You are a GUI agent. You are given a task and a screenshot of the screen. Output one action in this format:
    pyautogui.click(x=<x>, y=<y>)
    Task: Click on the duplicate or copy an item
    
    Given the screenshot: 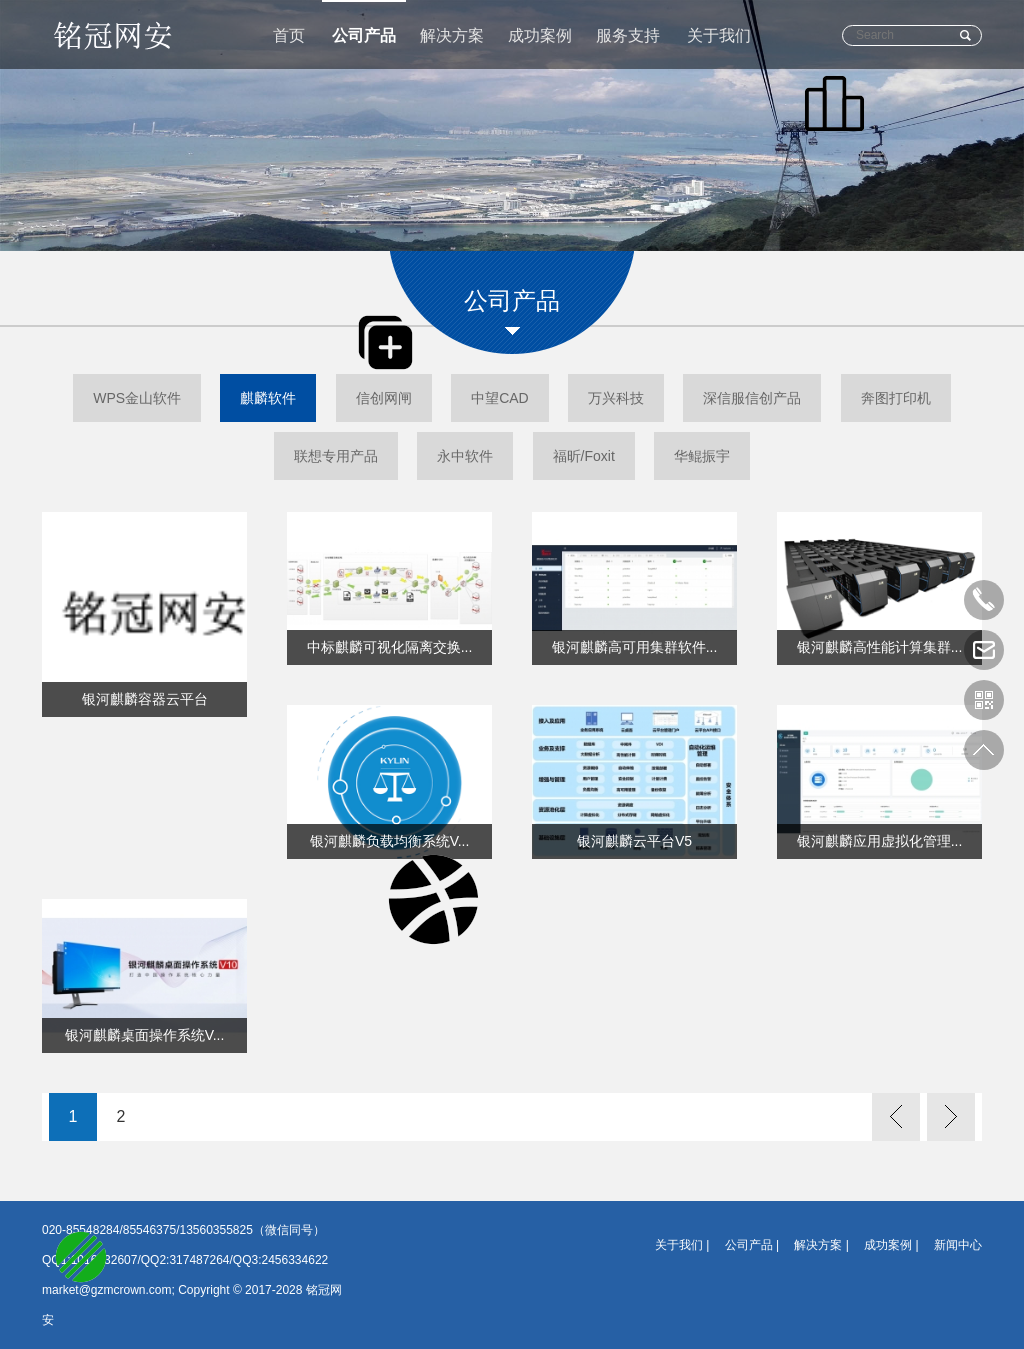 What is the action you would take?
    pyautogui.click(x=385, y=342)
    